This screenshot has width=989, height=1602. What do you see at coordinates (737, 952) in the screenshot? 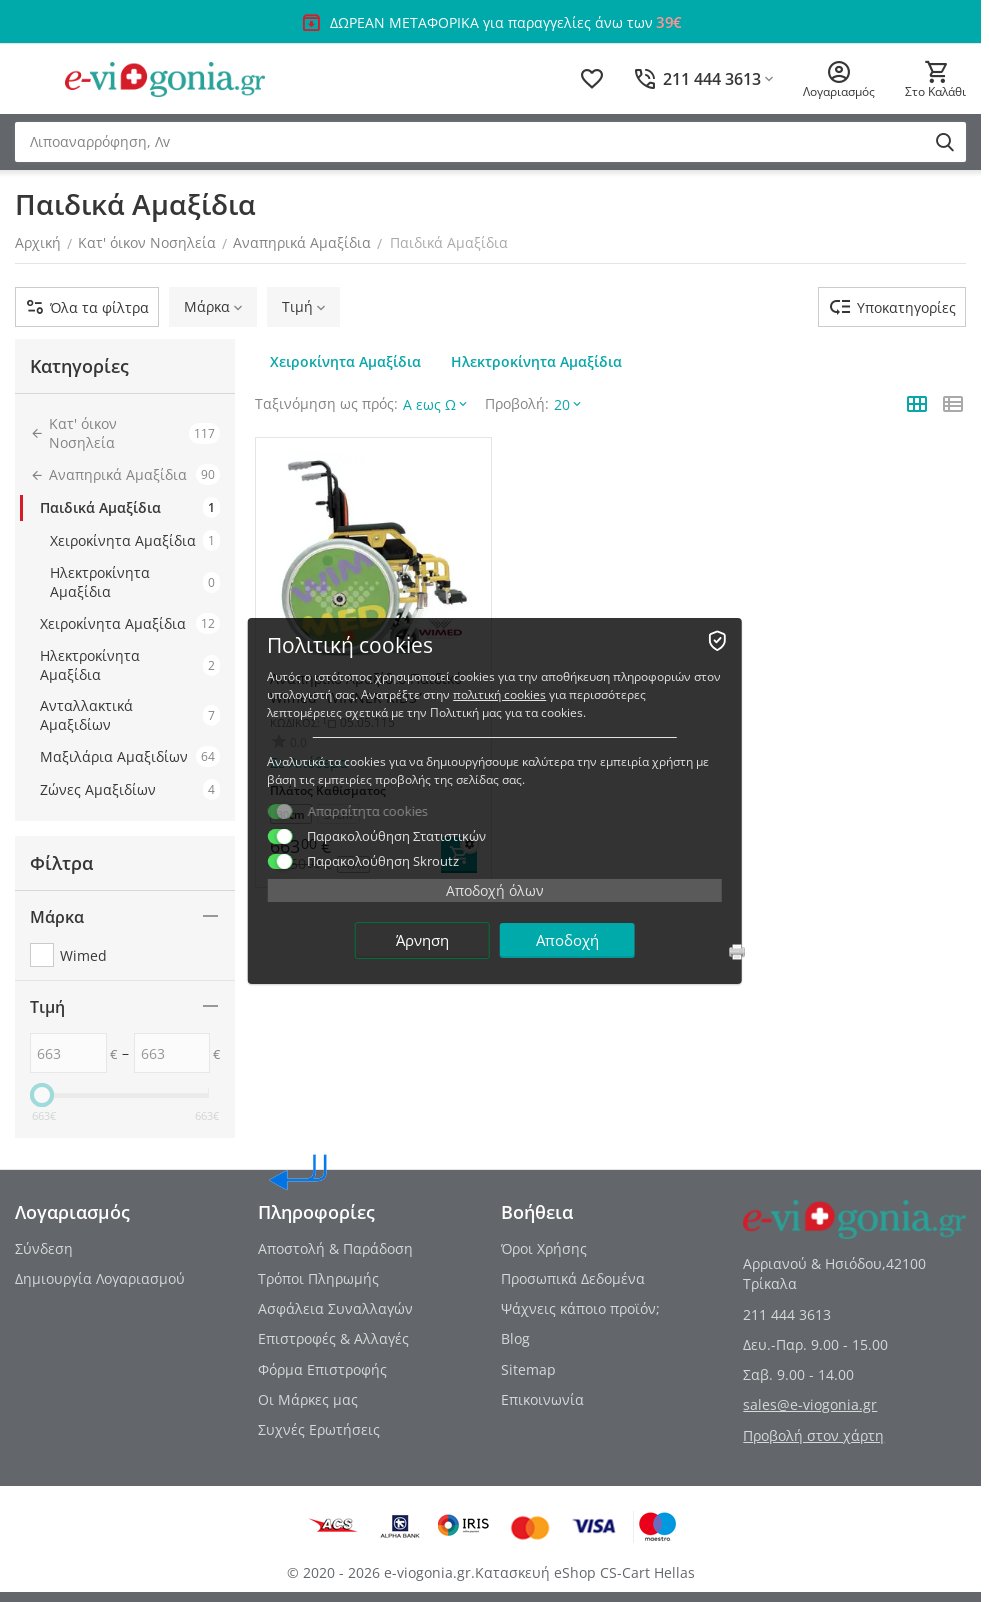
I see `print the current document` at bounding box center [737, 952].